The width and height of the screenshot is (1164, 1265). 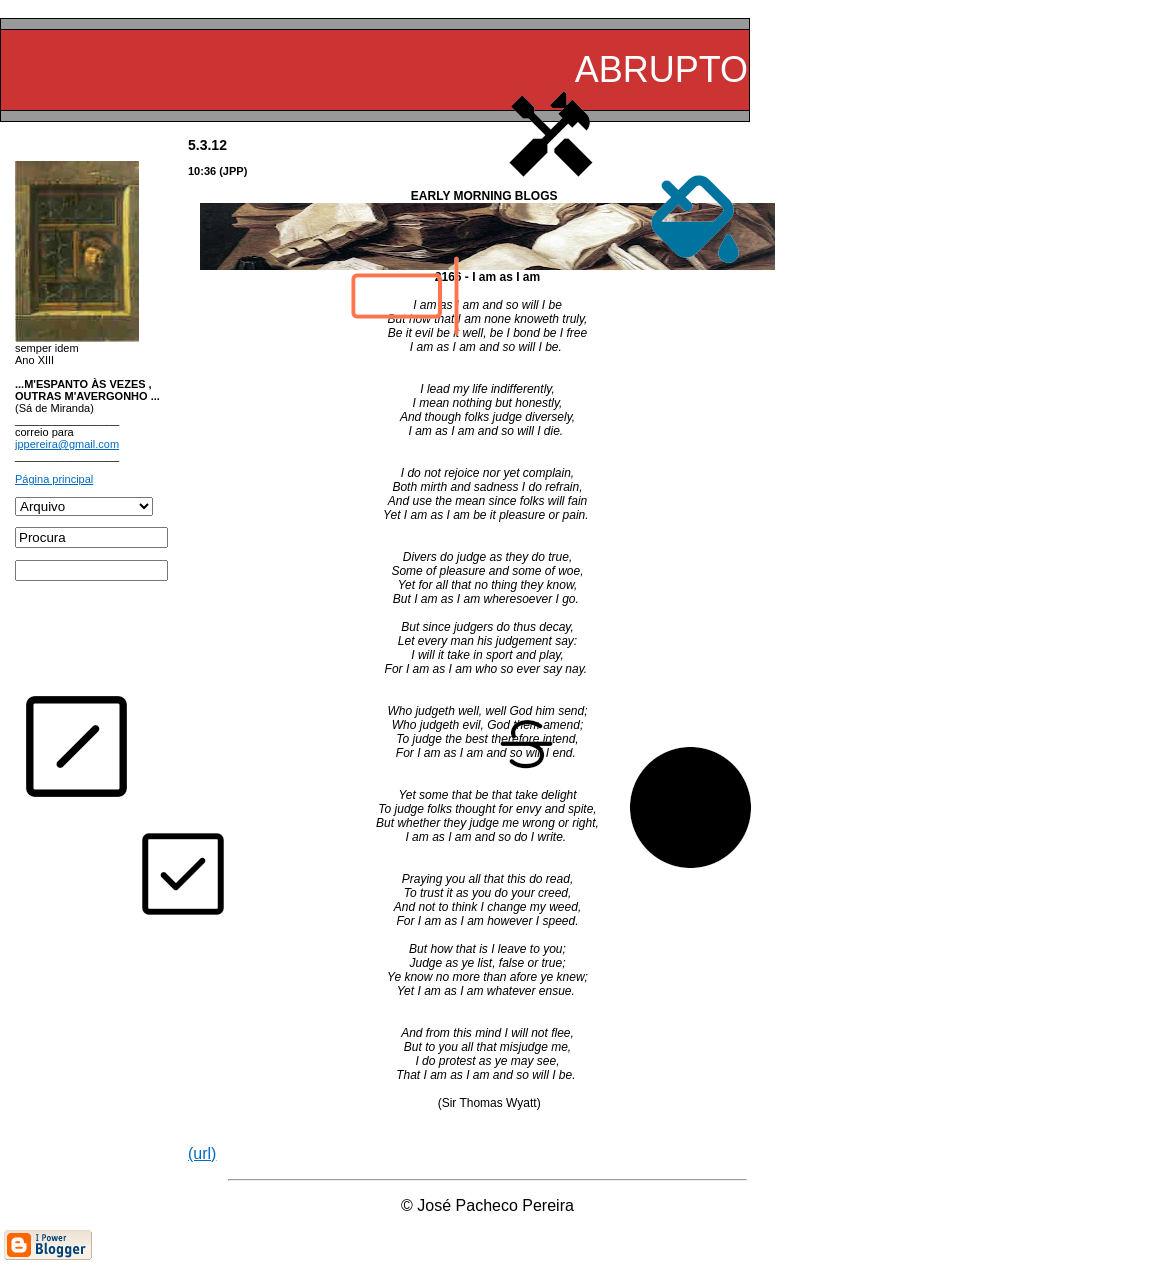 What do you see at coordinates (76, 746) in the screenshot?
I see `indicates an ignored file in a diff view` at bounding box center [76, 746].